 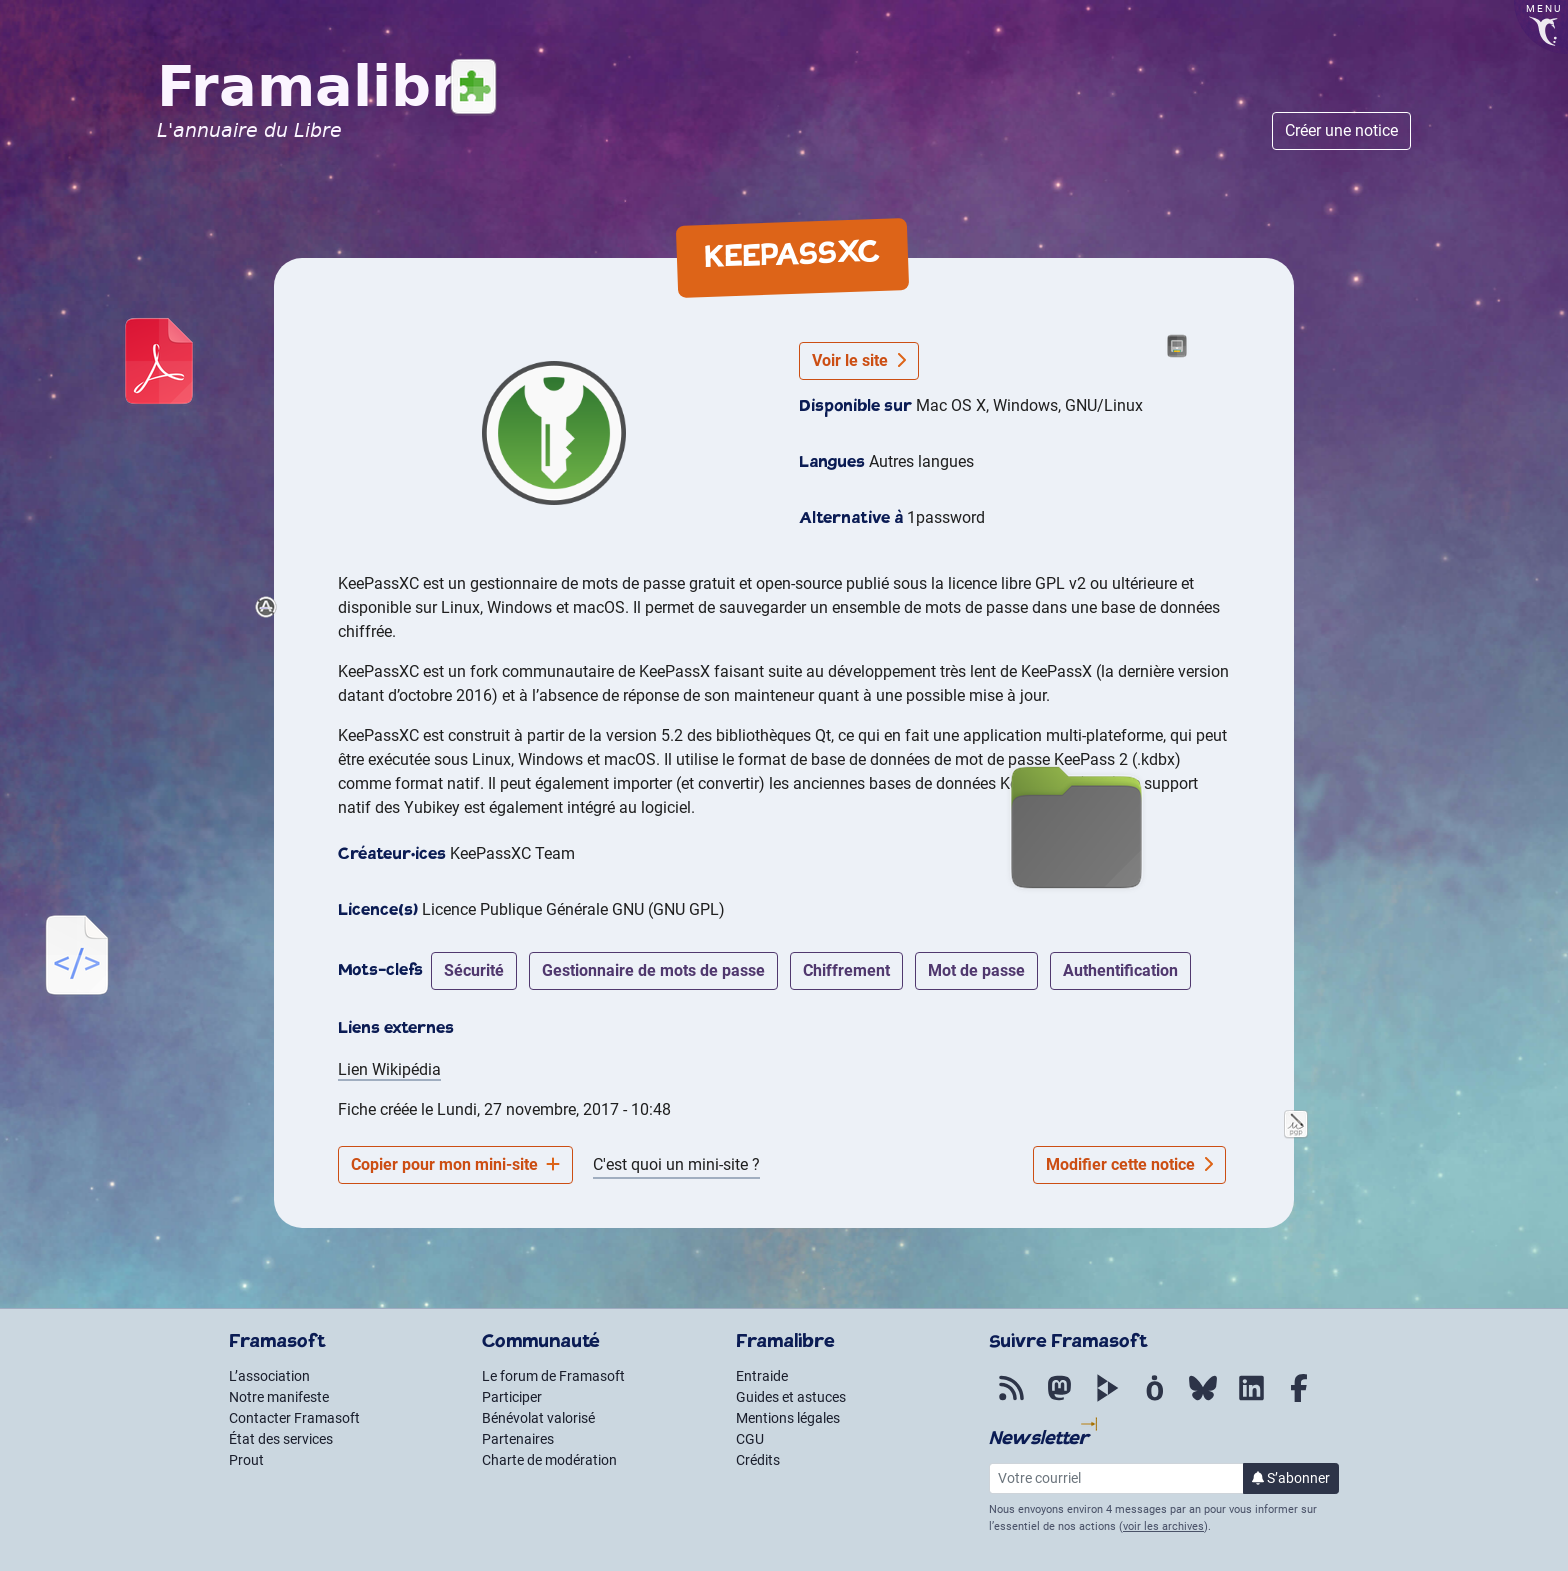 What do you see at coordinates (1076, 827) in the screenshot?
I see `open file folder` at bounding box center [1076, 827].